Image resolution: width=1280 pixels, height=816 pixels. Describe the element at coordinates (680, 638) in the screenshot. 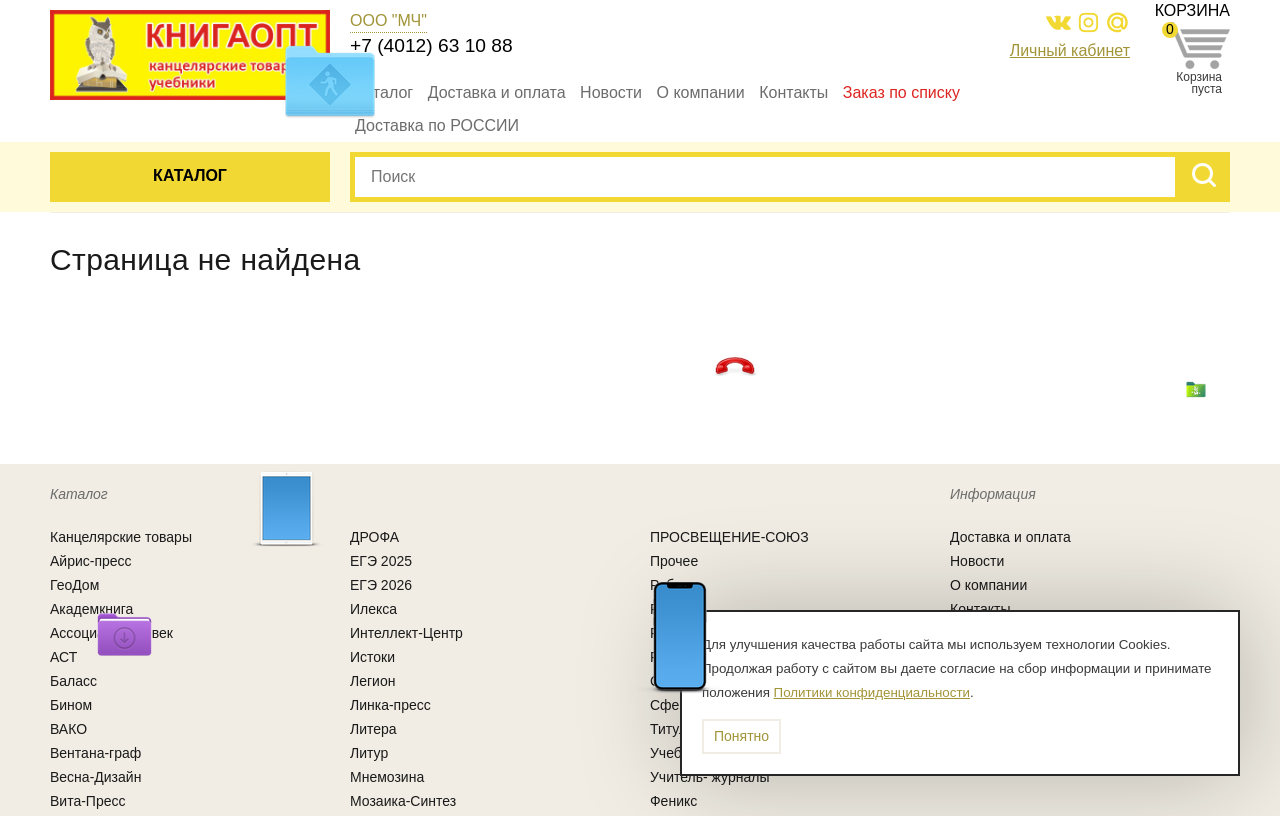

I see `manage connected iPhone device` at that location.